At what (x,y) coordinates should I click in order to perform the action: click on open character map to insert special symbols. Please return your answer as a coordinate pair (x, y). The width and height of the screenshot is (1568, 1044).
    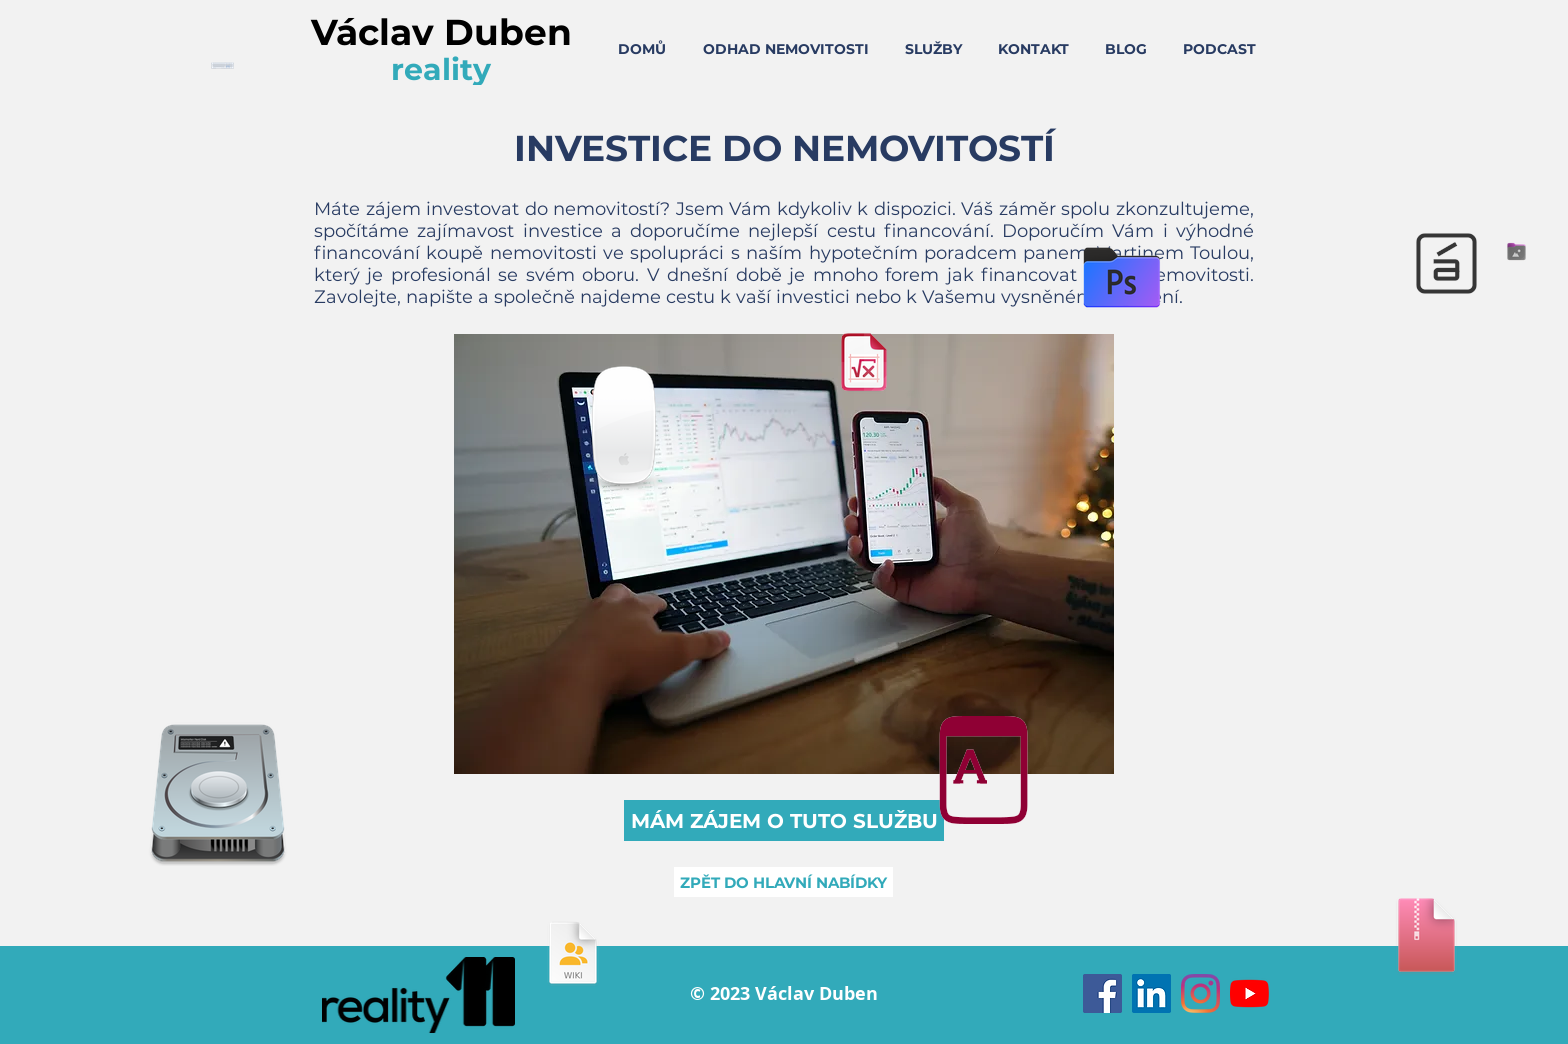
    Looking at the image, I should click on (1446, 263).